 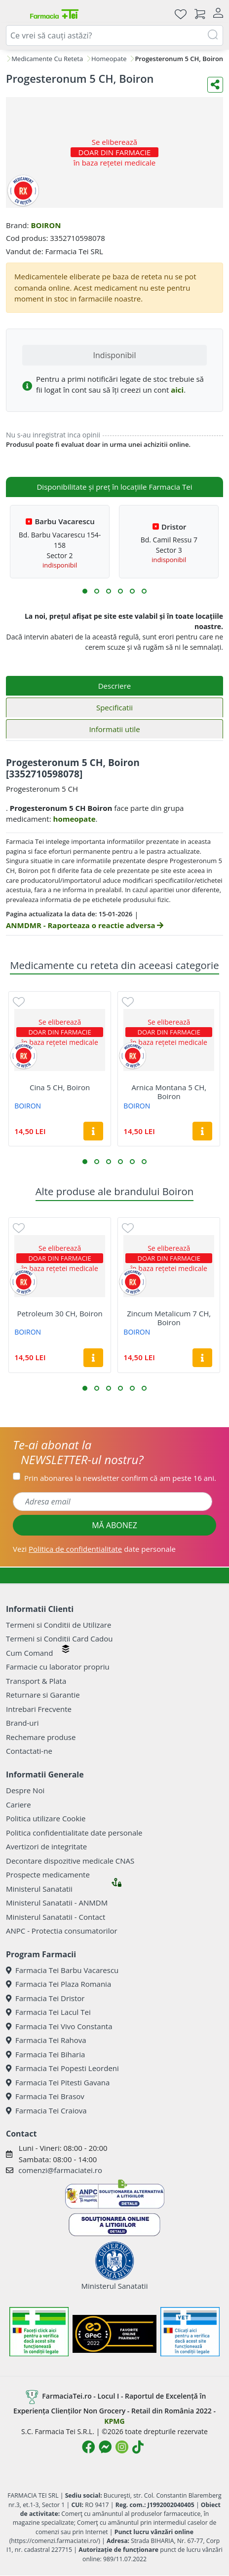 What do you see at coordinates (116, 1882) in the screenshot?
I see `lock or secure an anchor point` at bounding box center [116, 1882].